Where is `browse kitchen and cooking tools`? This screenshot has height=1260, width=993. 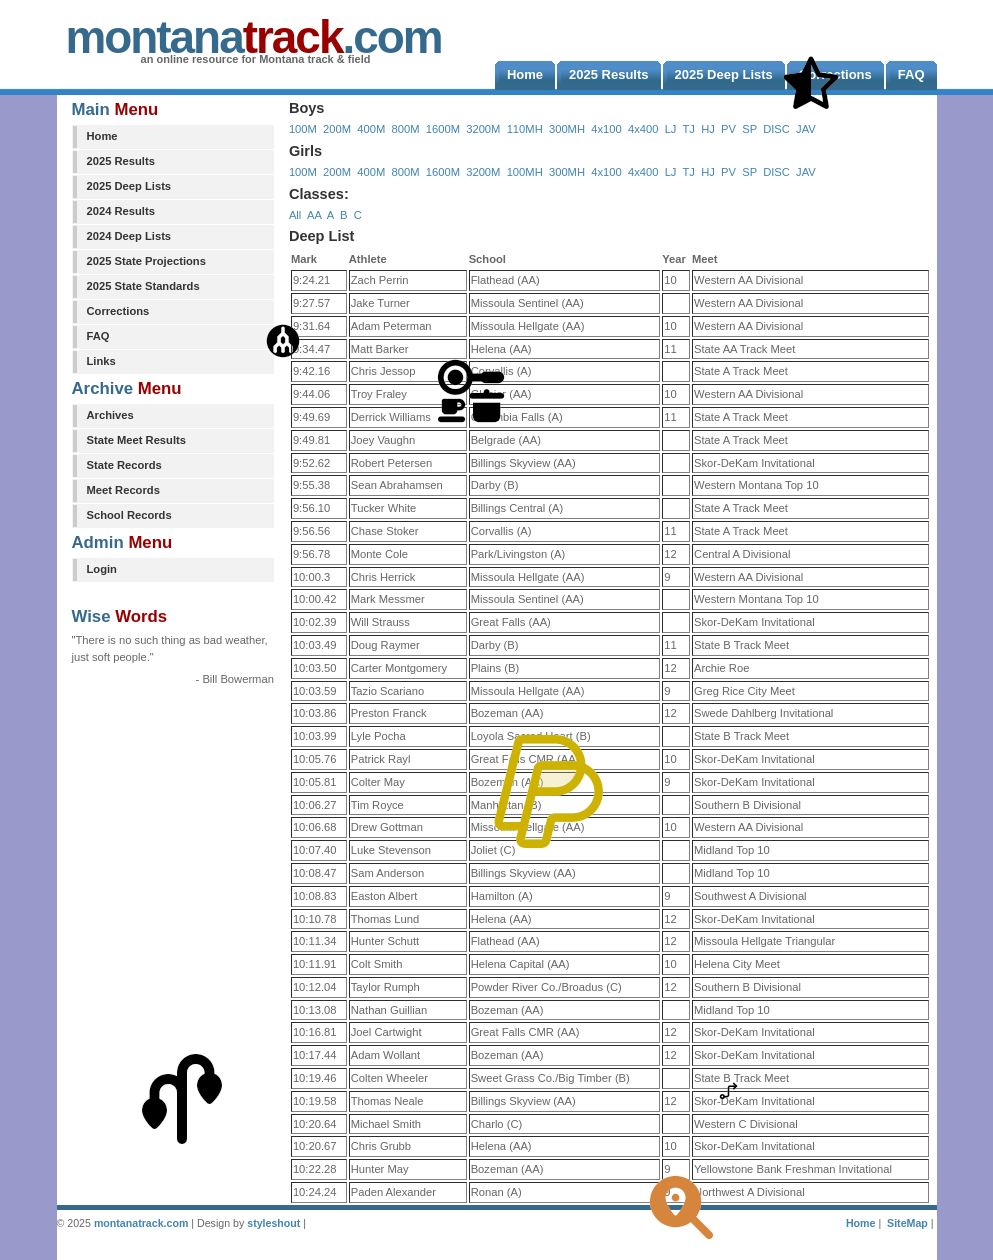 browse kitchen and cooking tools is located at coordinates (473, 391).